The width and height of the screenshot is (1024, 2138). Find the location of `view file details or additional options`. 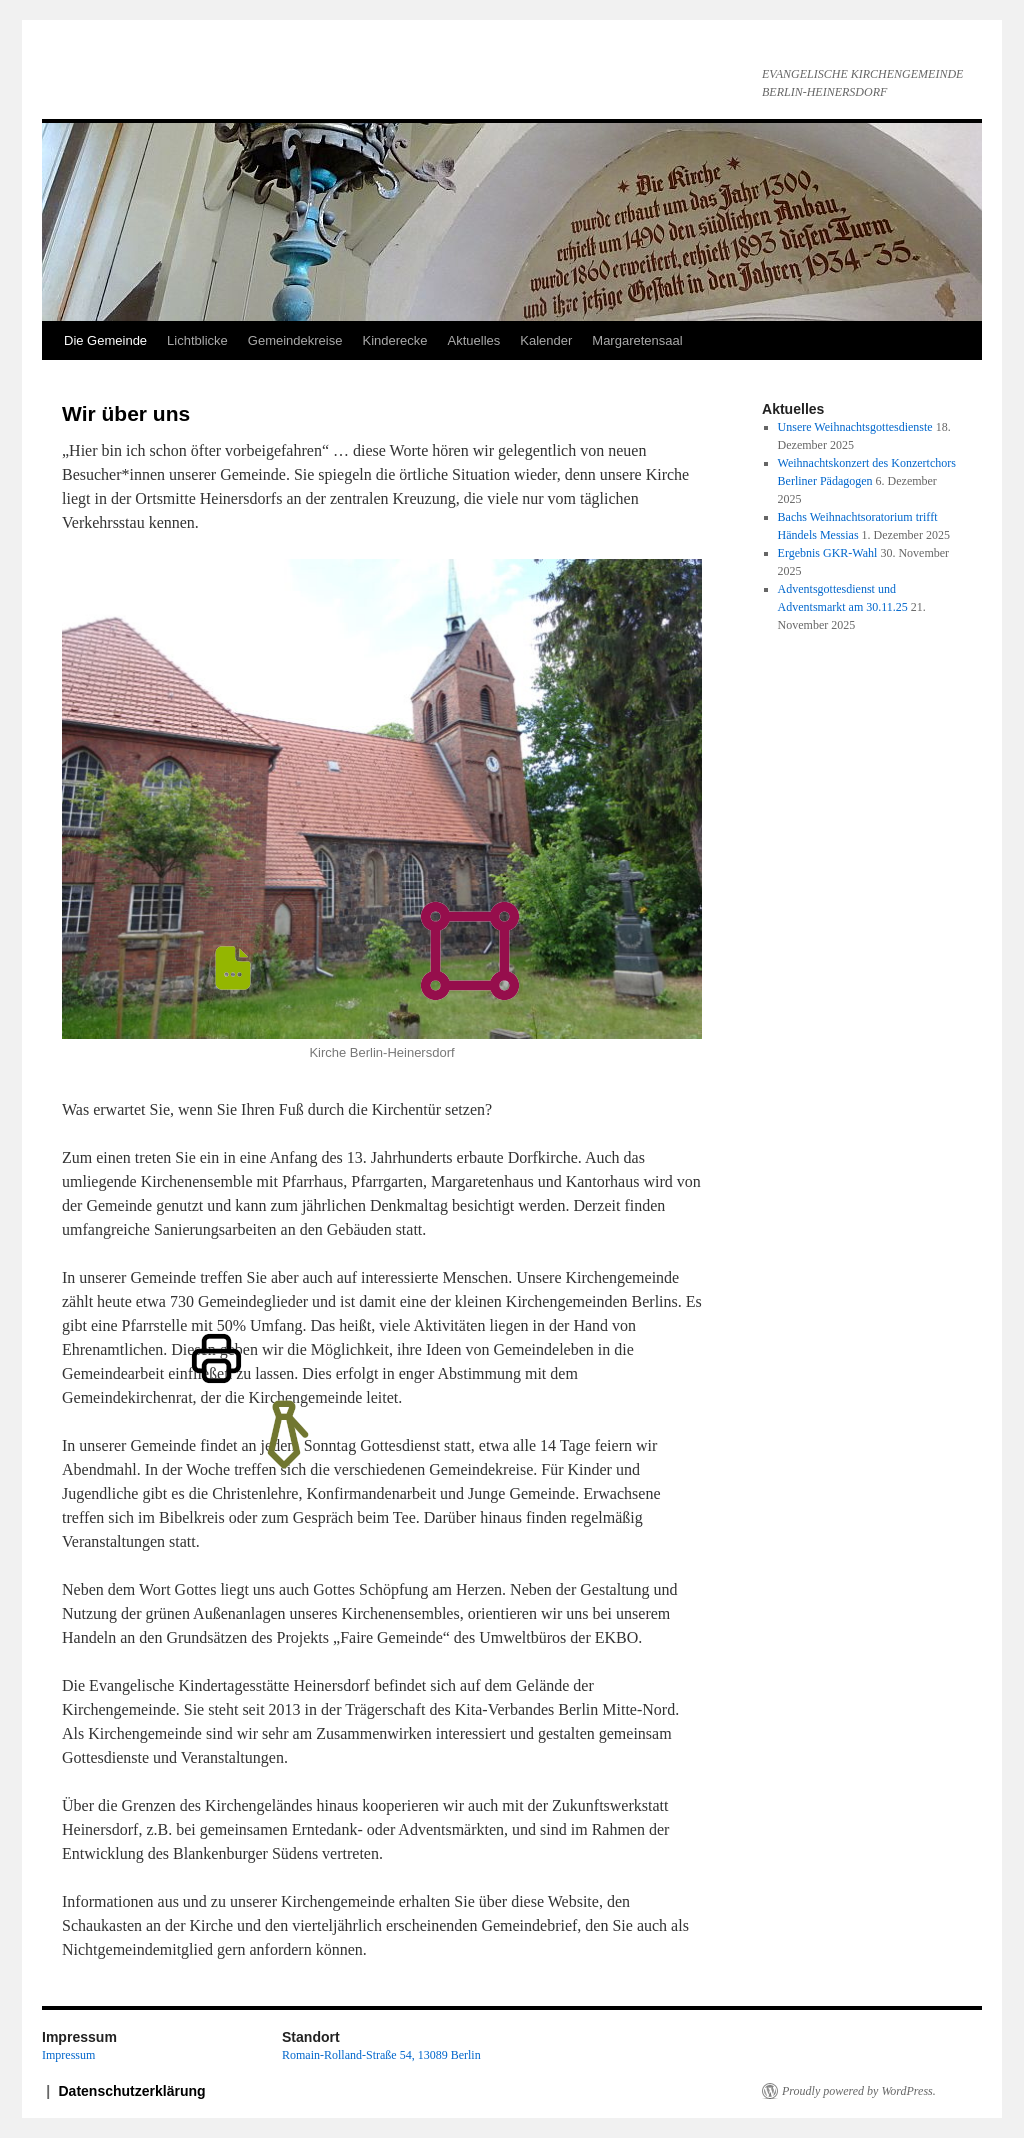

view file details or additional options is located at coordinates (233, 968).